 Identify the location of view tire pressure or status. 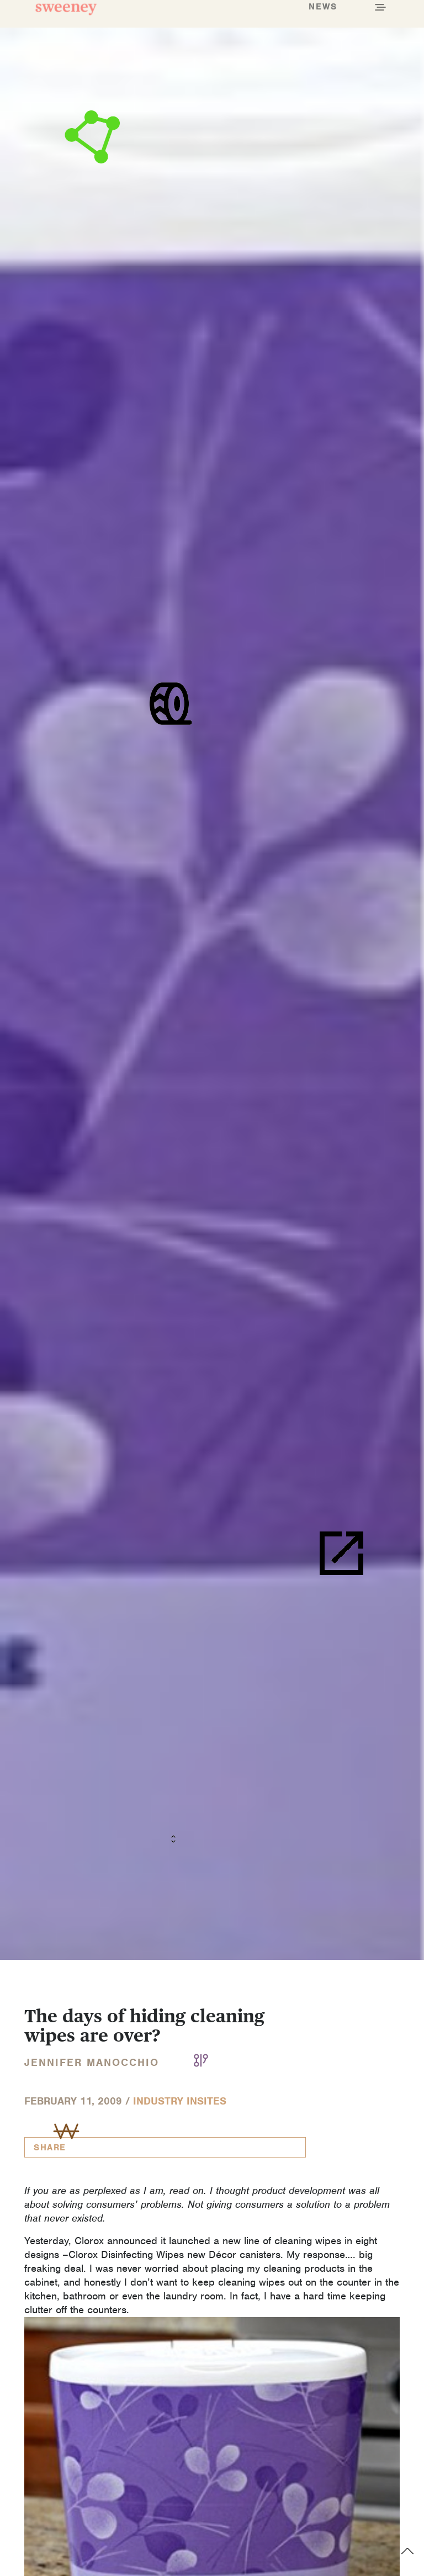
(169, 703).